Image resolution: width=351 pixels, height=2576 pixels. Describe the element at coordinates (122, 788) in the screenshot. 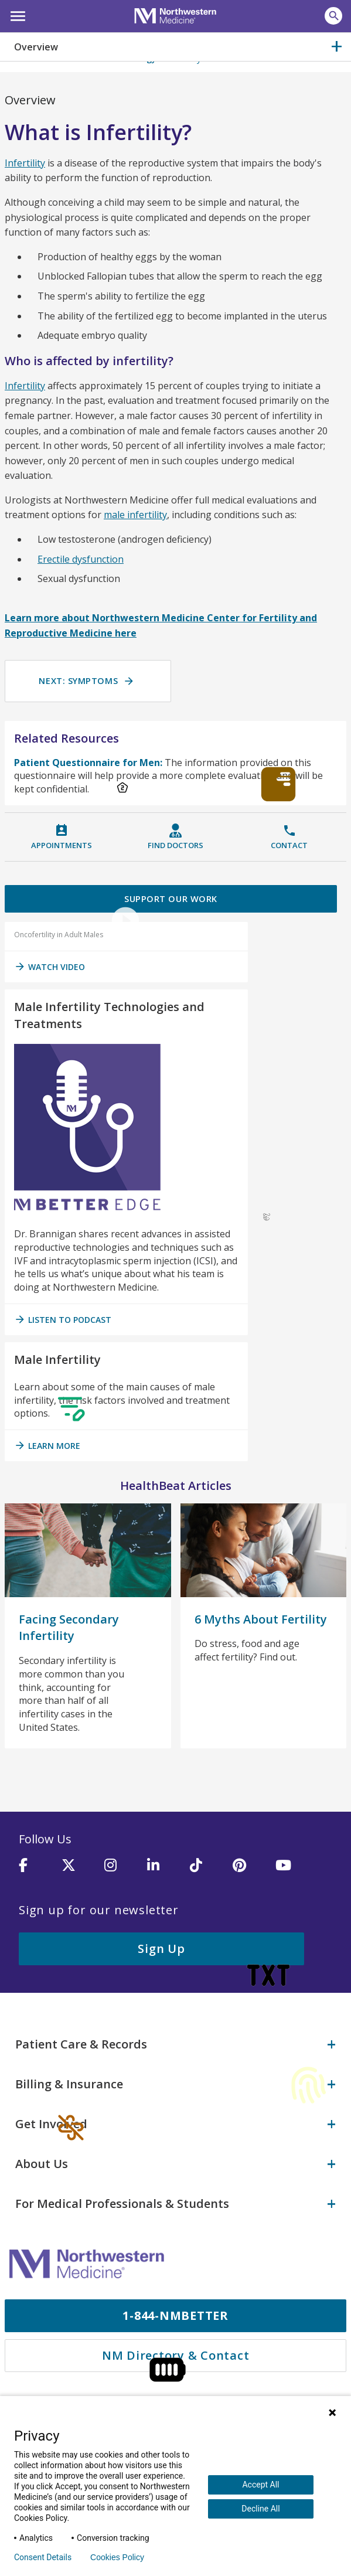

I see `indicates step 2 in a multi-step process` at that location.